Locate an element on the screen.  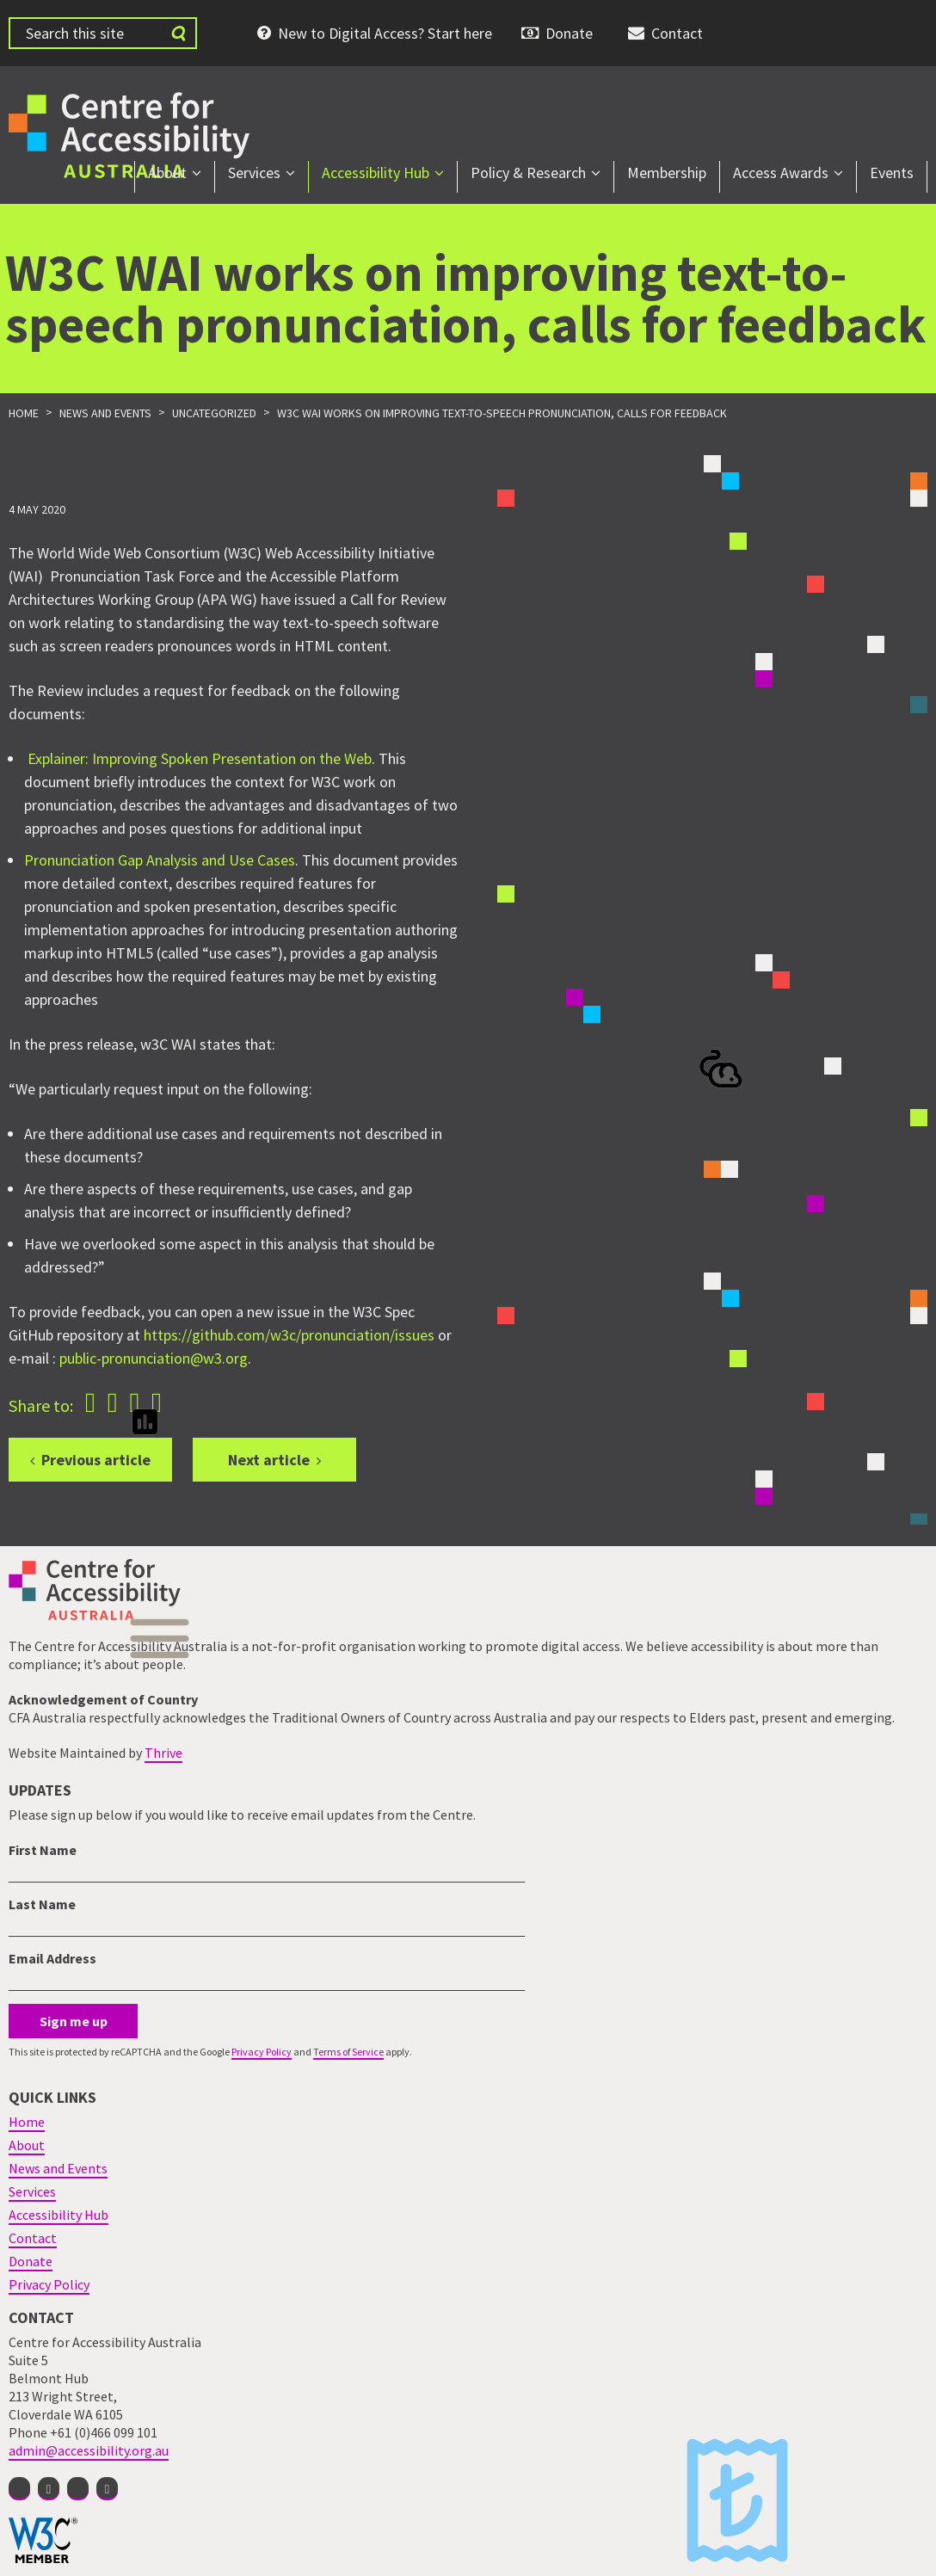
request pest control services for rodents is located at coordinates (721, 1069).